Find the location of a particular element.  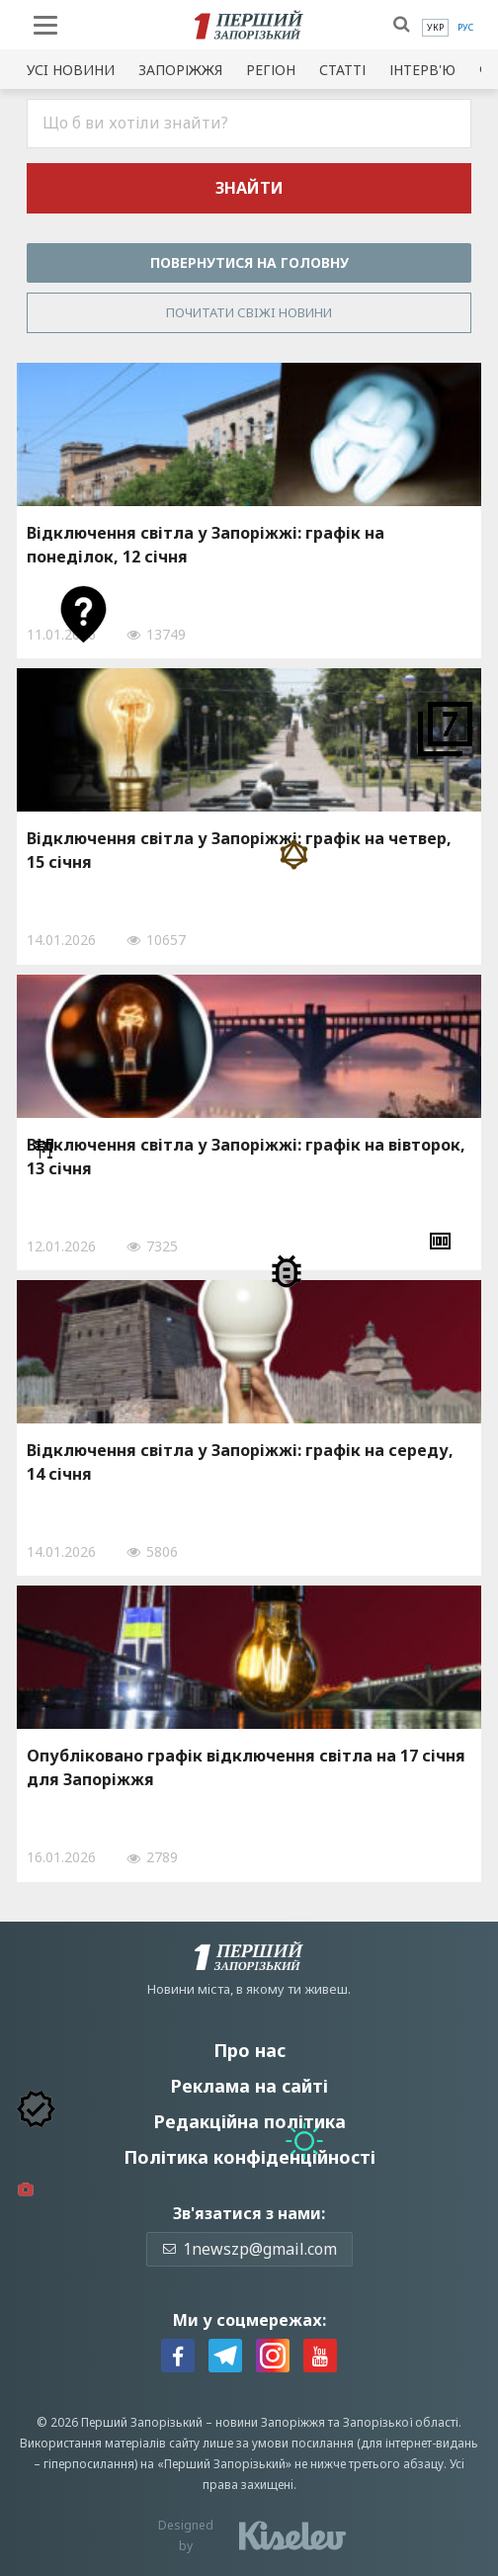

browse tapas or small plates menu is located at coordinates (44, 1149).